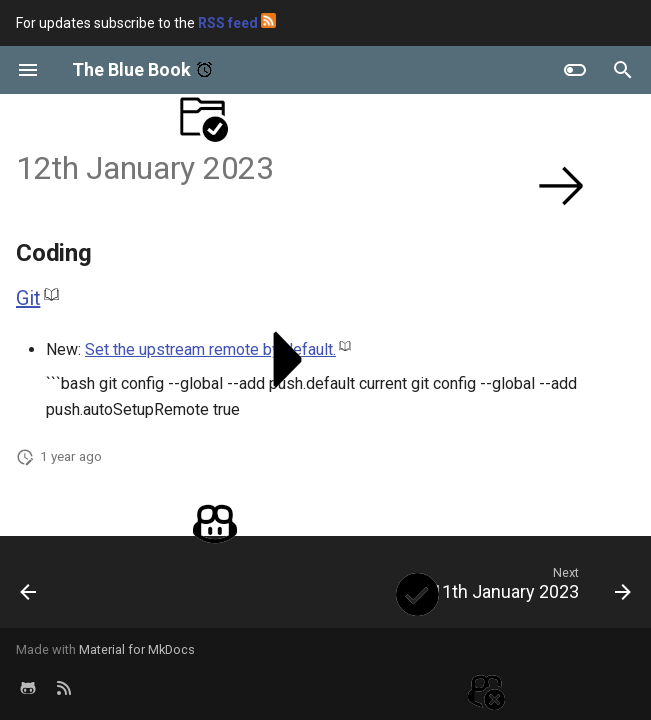  What do you see at coordinates (417, 594) in the screenshot?
I see `indicates a test or validation has passed` at bounding box center [417, 594].